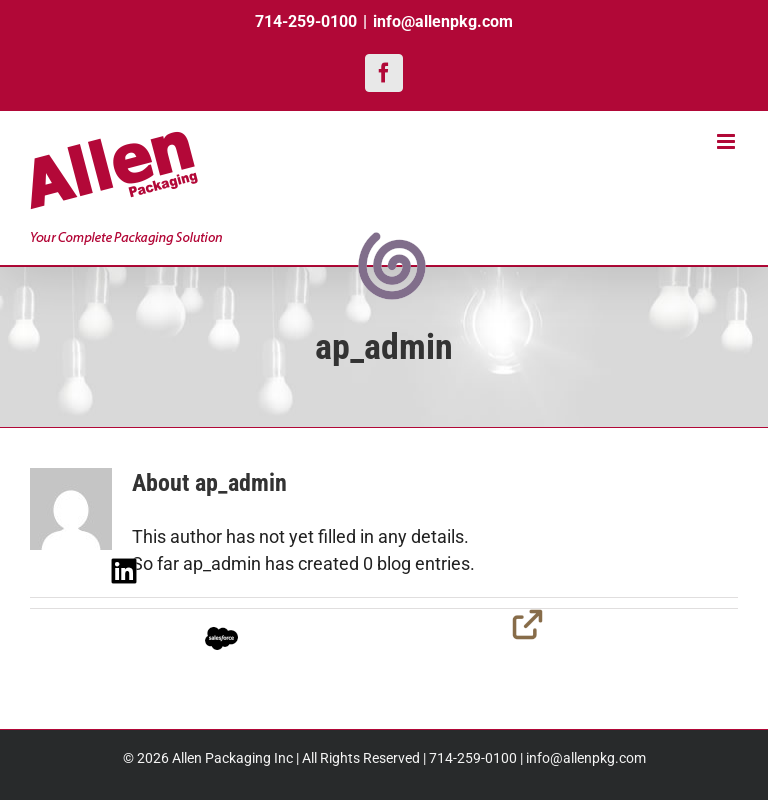 This screenshot has height=800, width=768. What do you see at coordinates (221, 638) in the screenshot?
I see `open salesforce CRM application` at bounding box center [221, 638].